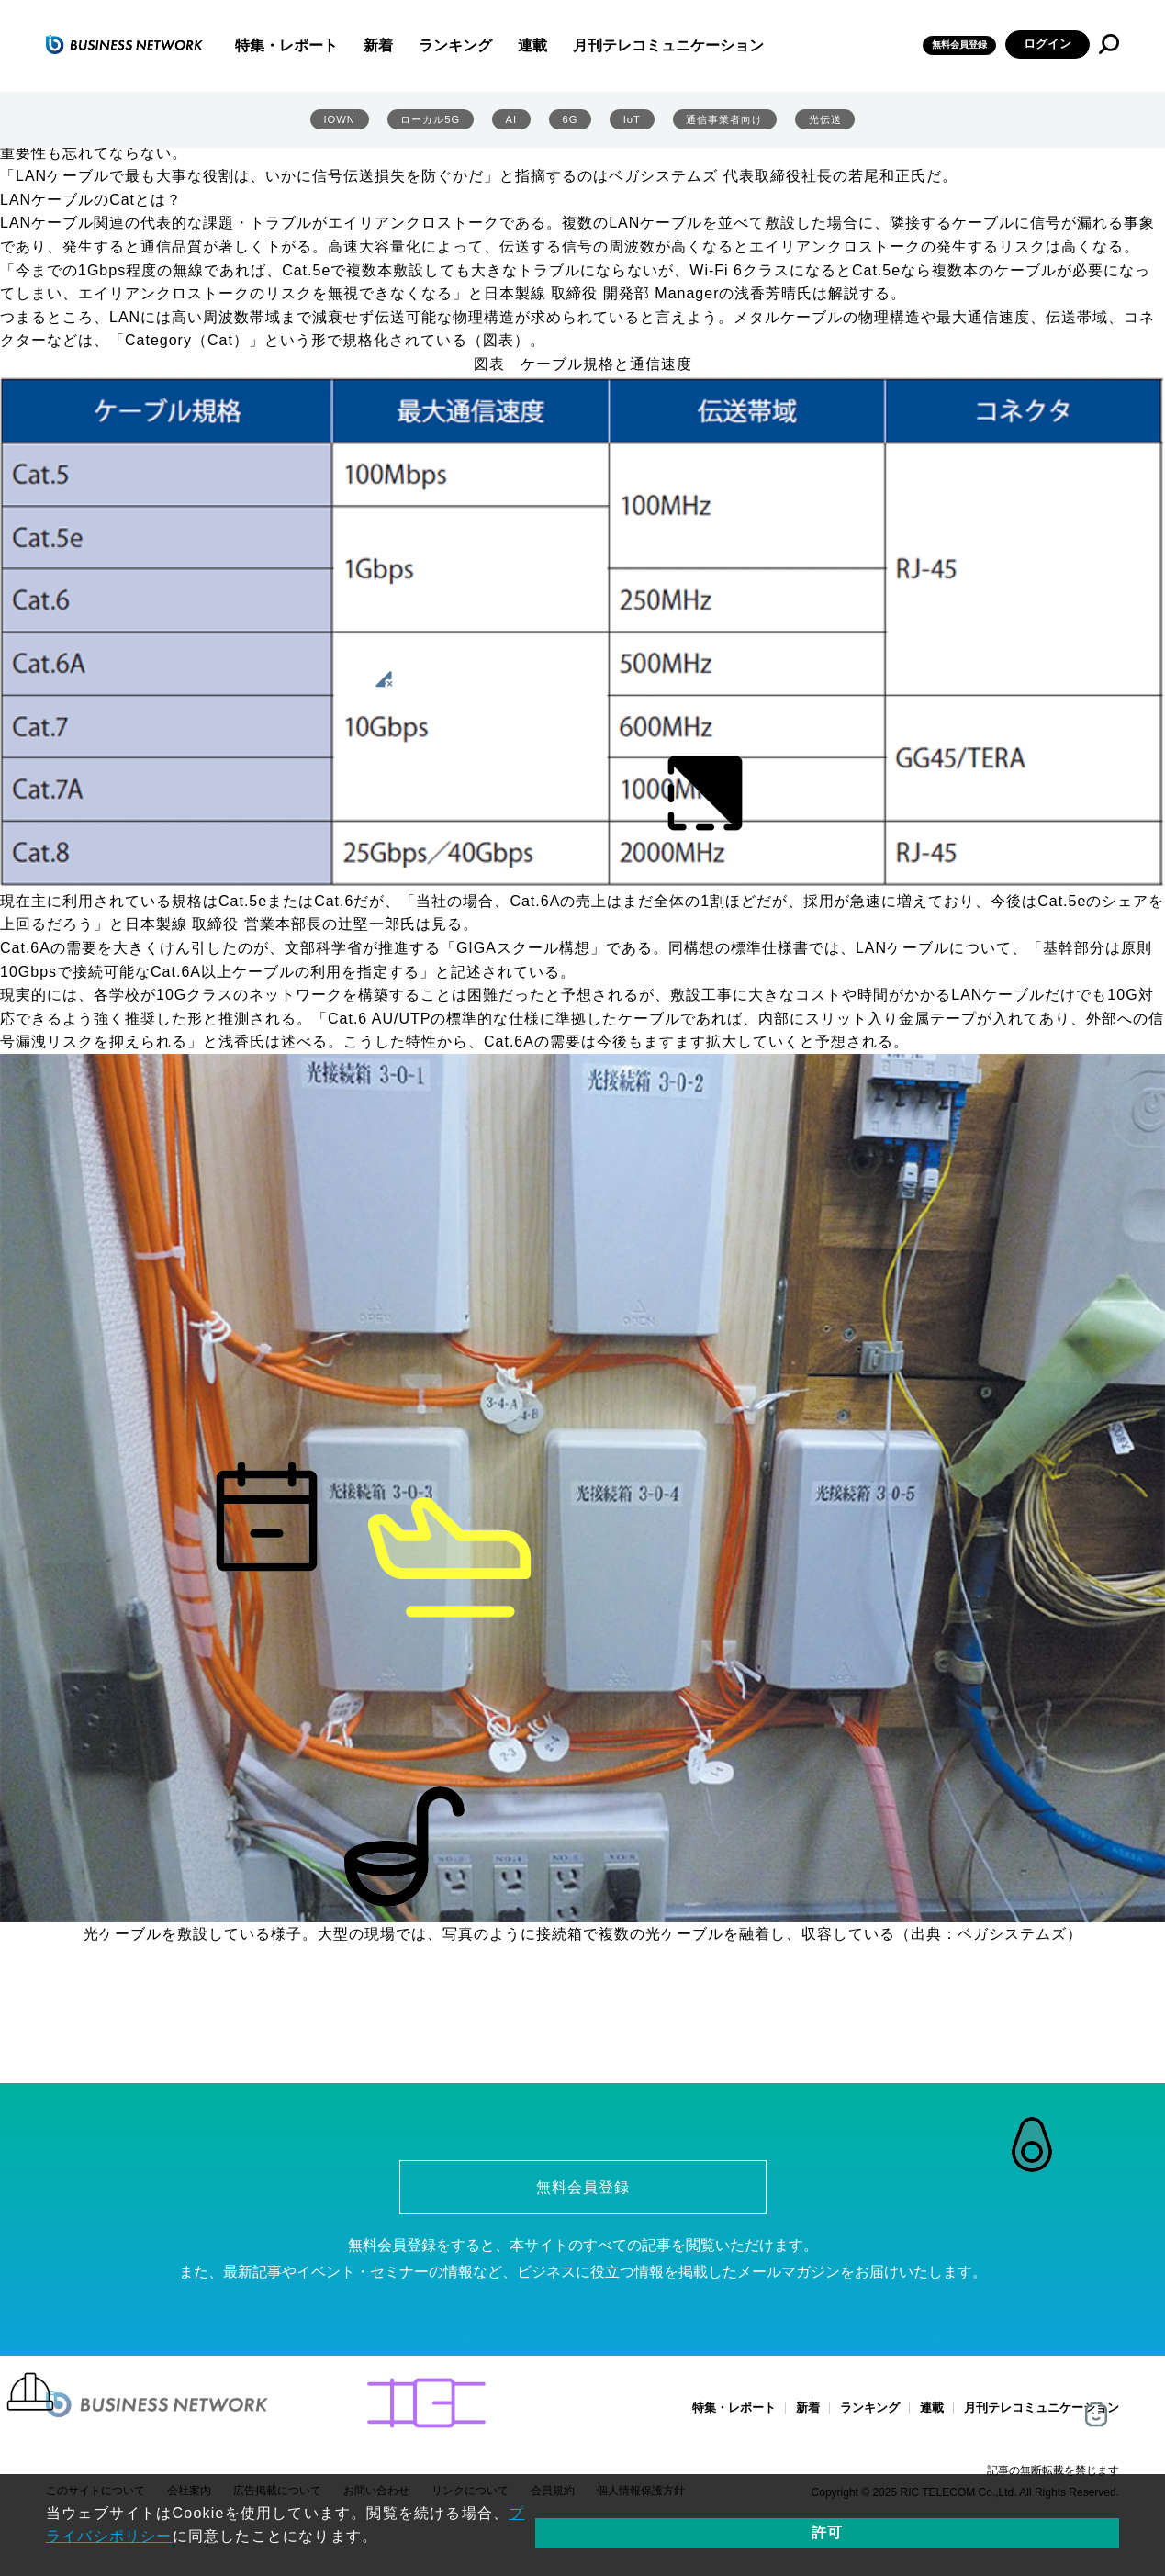 This screenshot has height=2576, width=1165. I want to click on access cooking or recipe features, so click(404, 1846).